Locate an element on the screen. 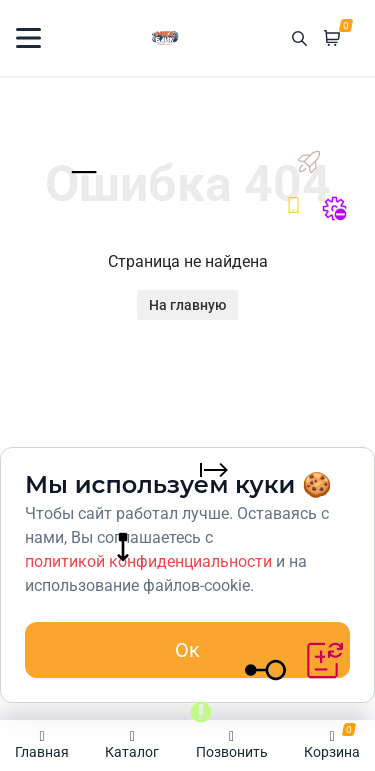  sync or restore an editing session is located at coordinates (322, 660).